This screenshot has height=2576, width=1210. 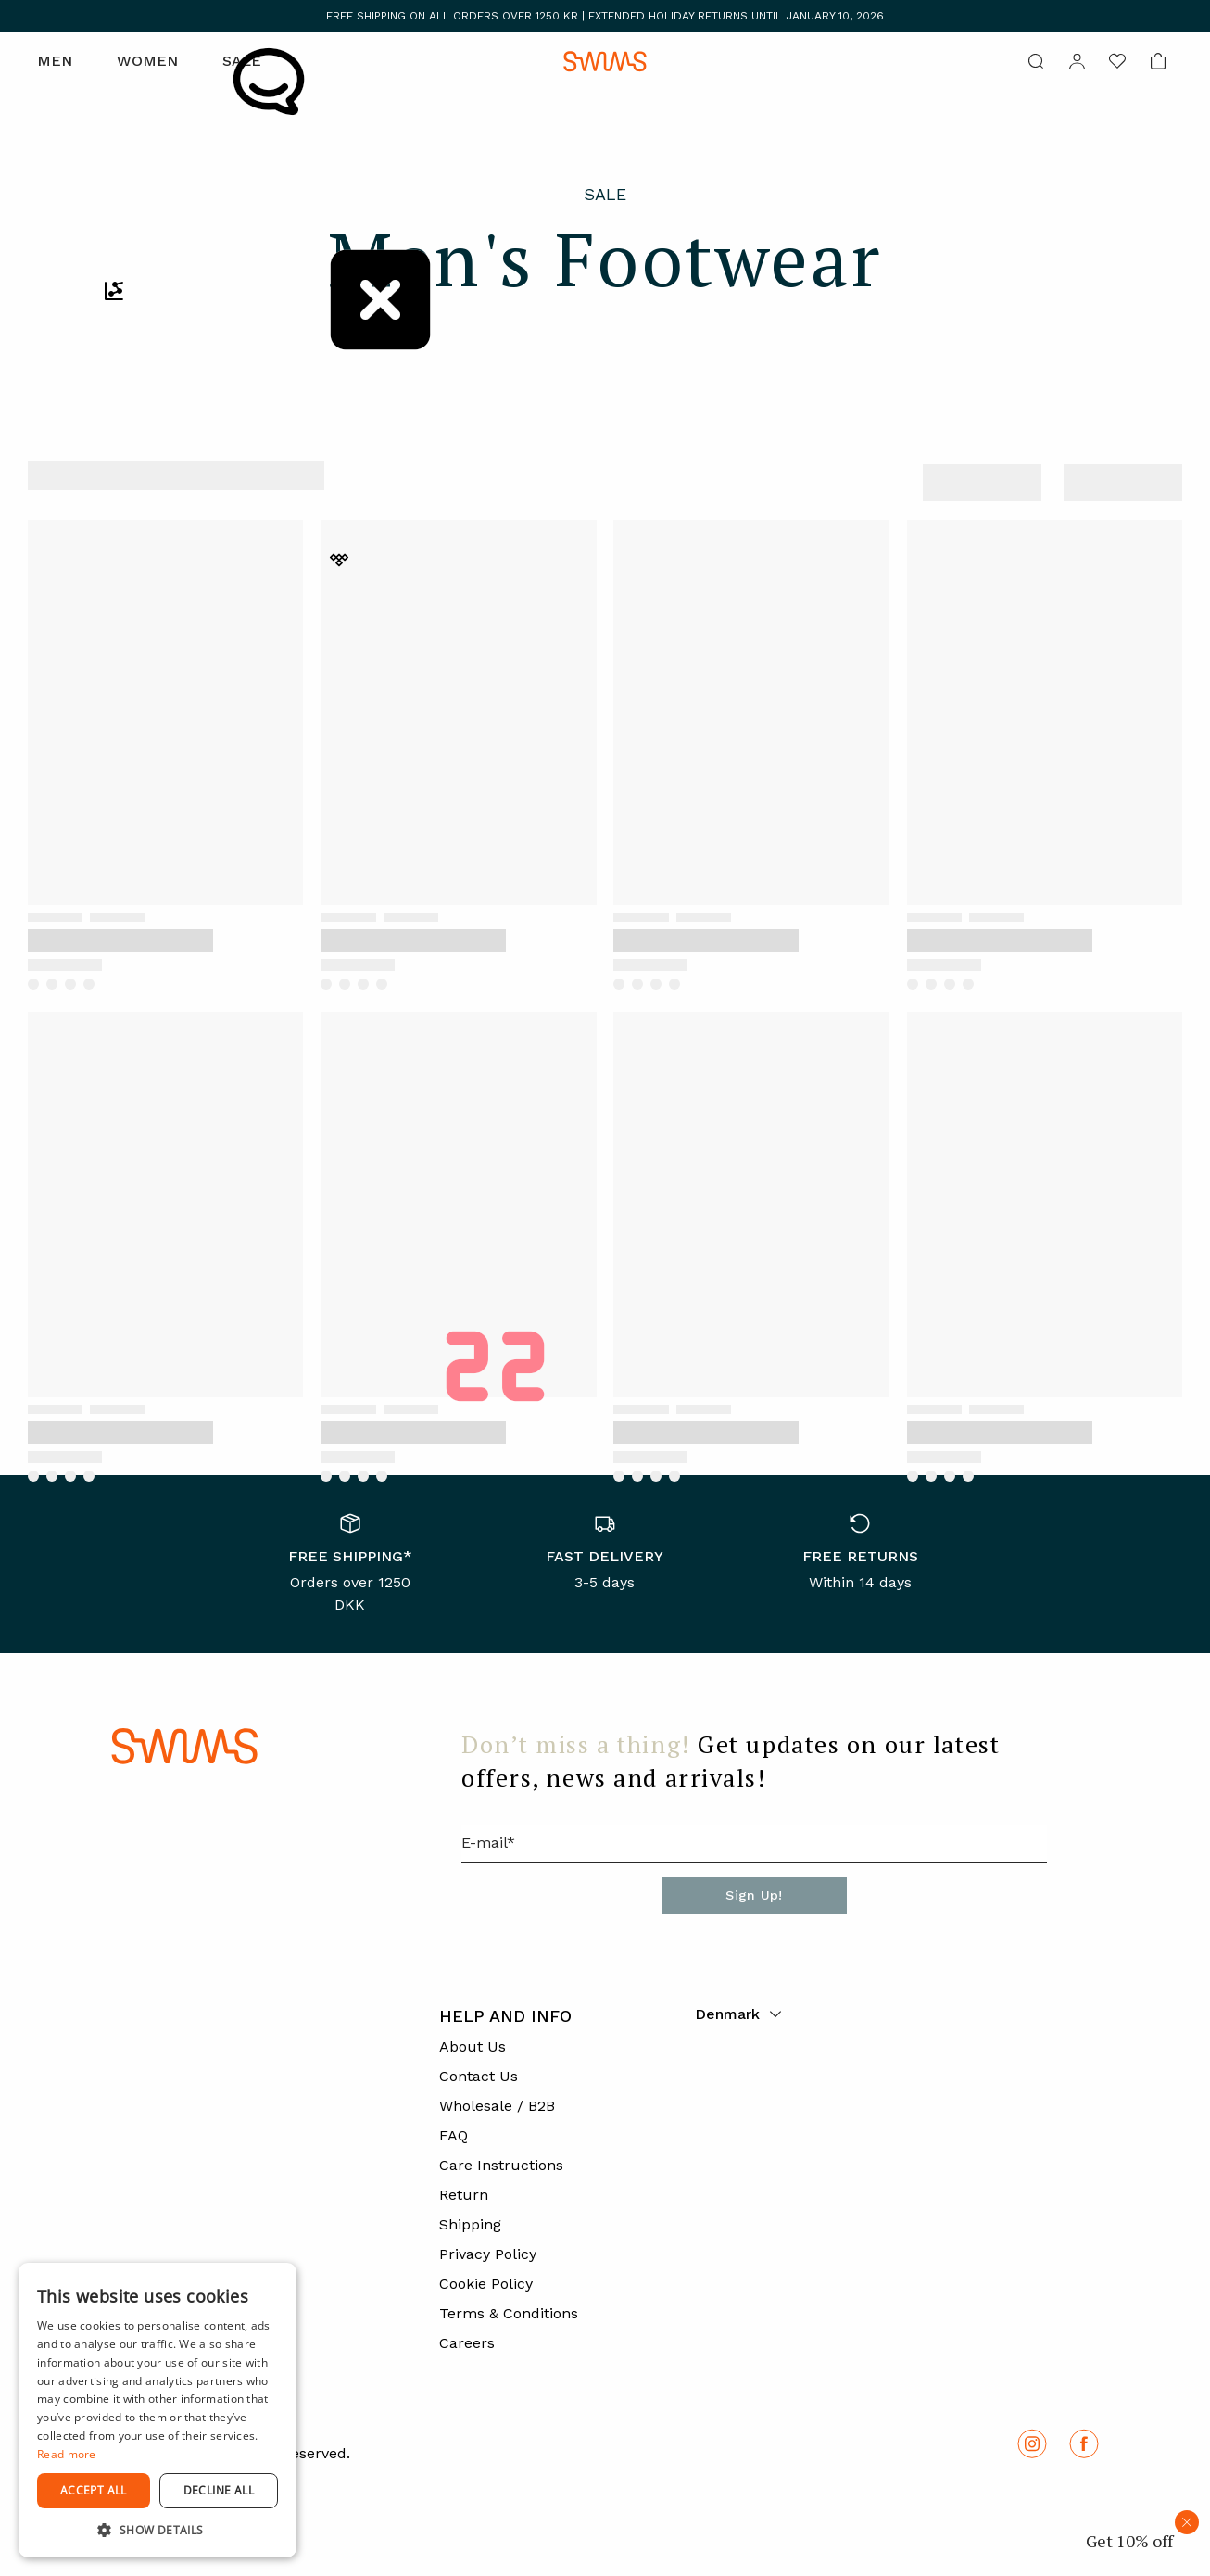 I want to click on indicates item number 22 in a list or sequence, so click(x=495, y=1366).